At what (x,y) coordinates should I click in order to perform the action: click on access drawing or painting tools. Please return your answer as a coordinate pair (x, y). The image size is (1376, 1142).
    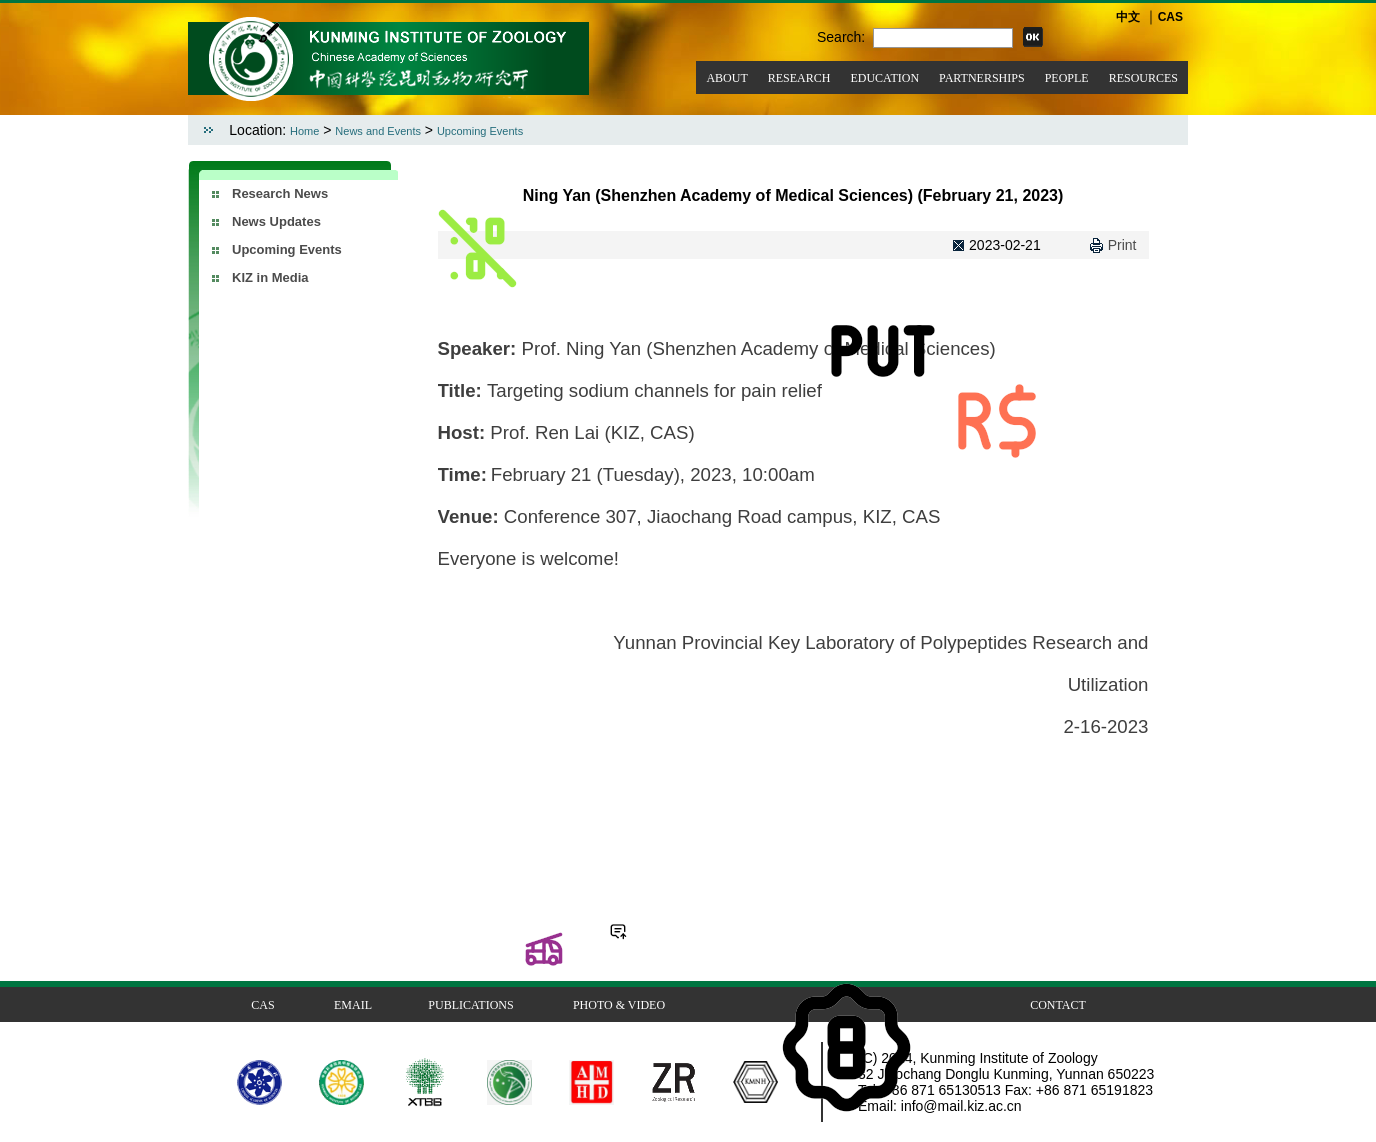
    Looking at the image, I should click on (269, 32).